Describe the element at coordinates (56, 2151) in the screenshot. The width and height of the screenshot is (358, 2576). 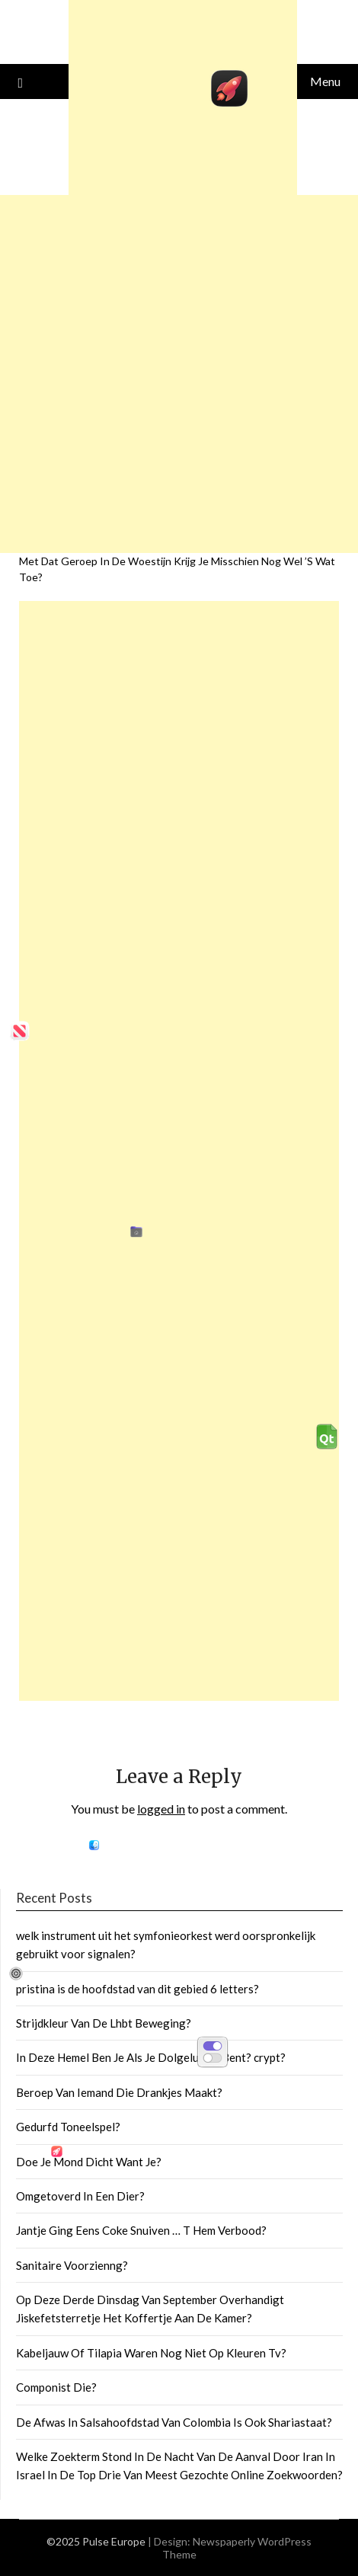
I see `open the games app` at that location.